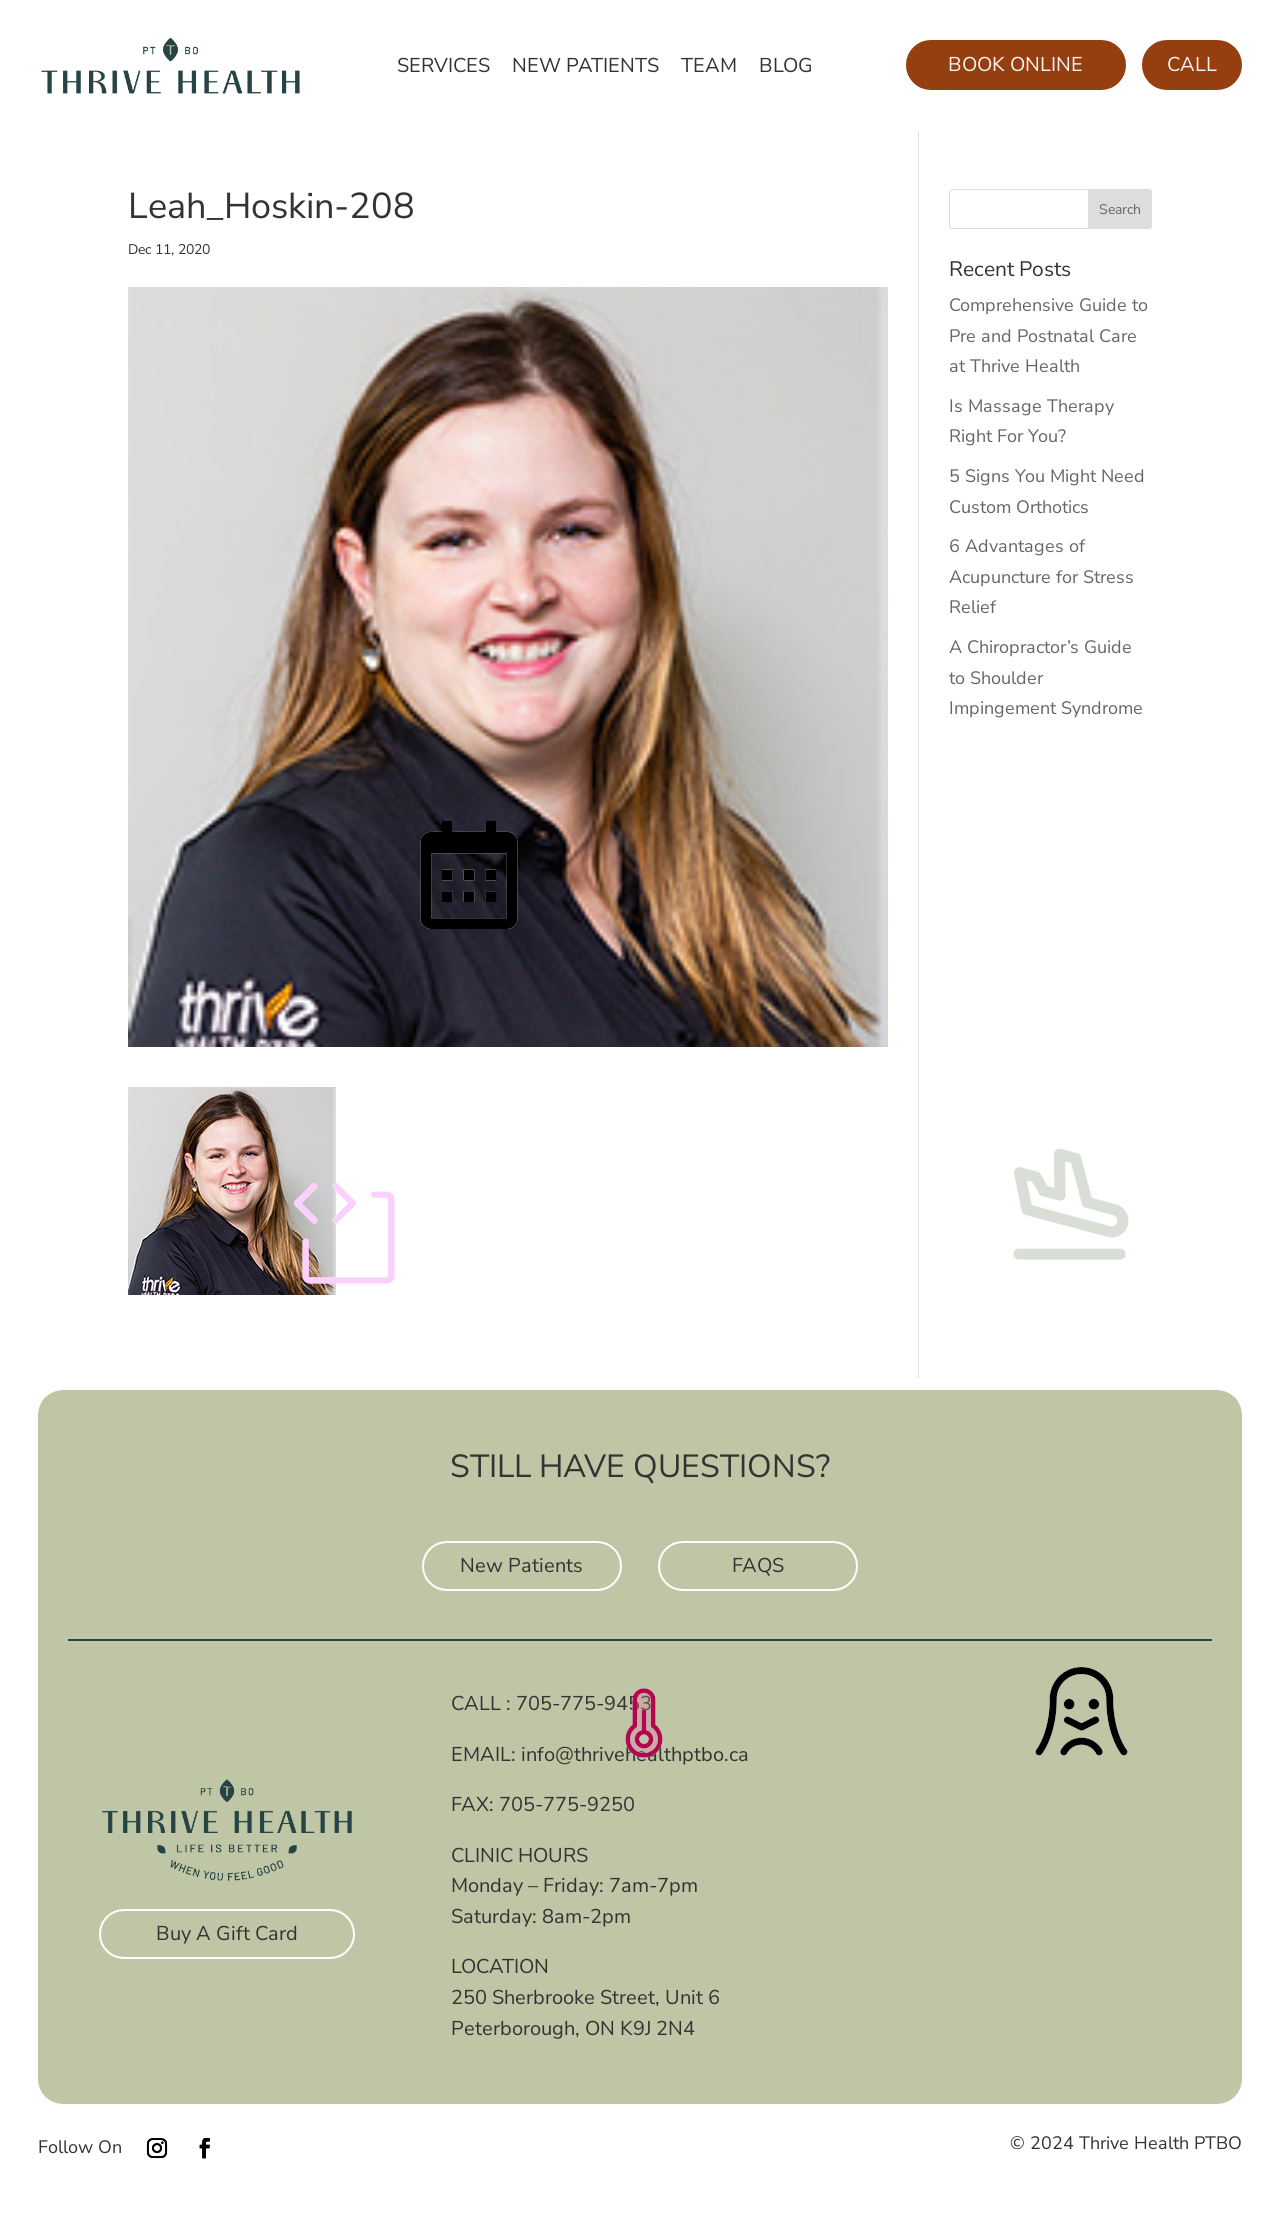 This screenshot has width=1280, height=2213. What do you see at coordinates (1069, 1203) in the screenshot?
I see `view flight arrival information` at bounding box center [1069, 1203].